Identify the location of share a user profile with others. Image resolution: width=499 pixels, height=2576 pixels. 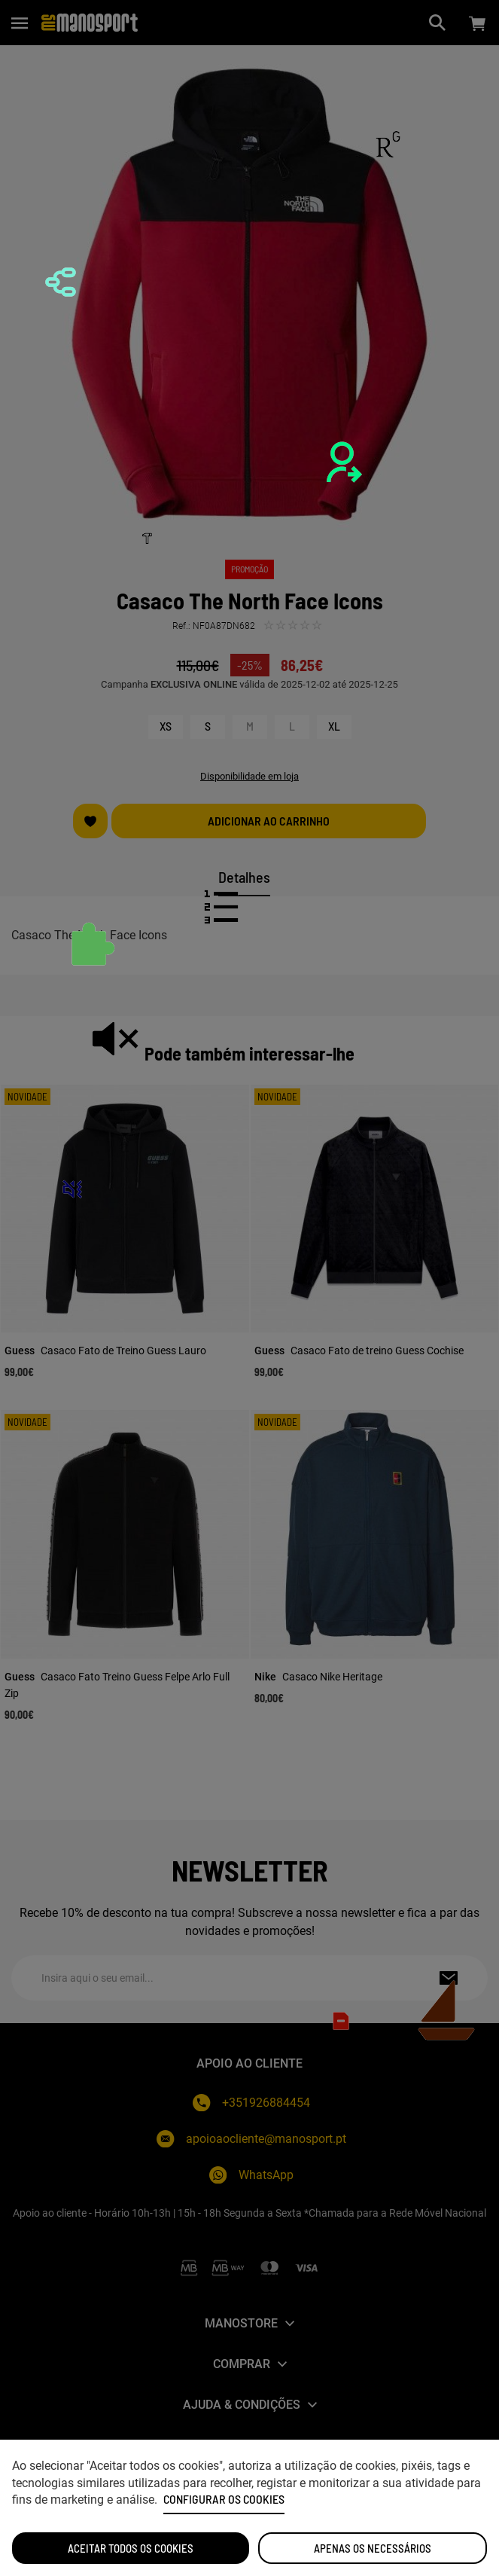
(342, 462).